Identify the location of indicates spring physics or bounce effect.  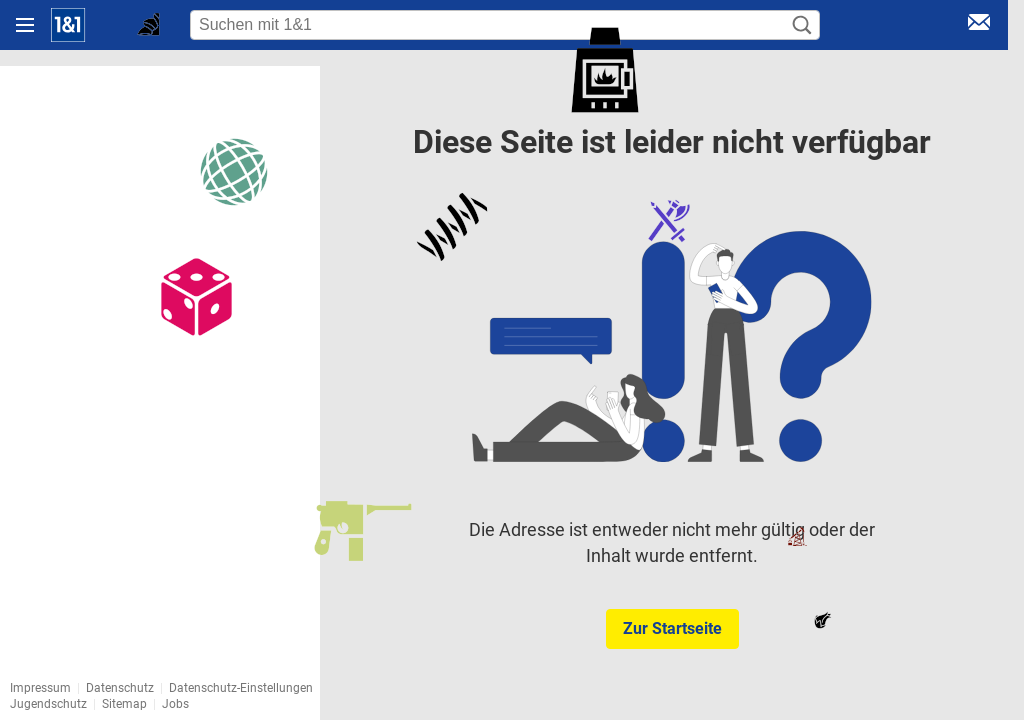
(452, 227).